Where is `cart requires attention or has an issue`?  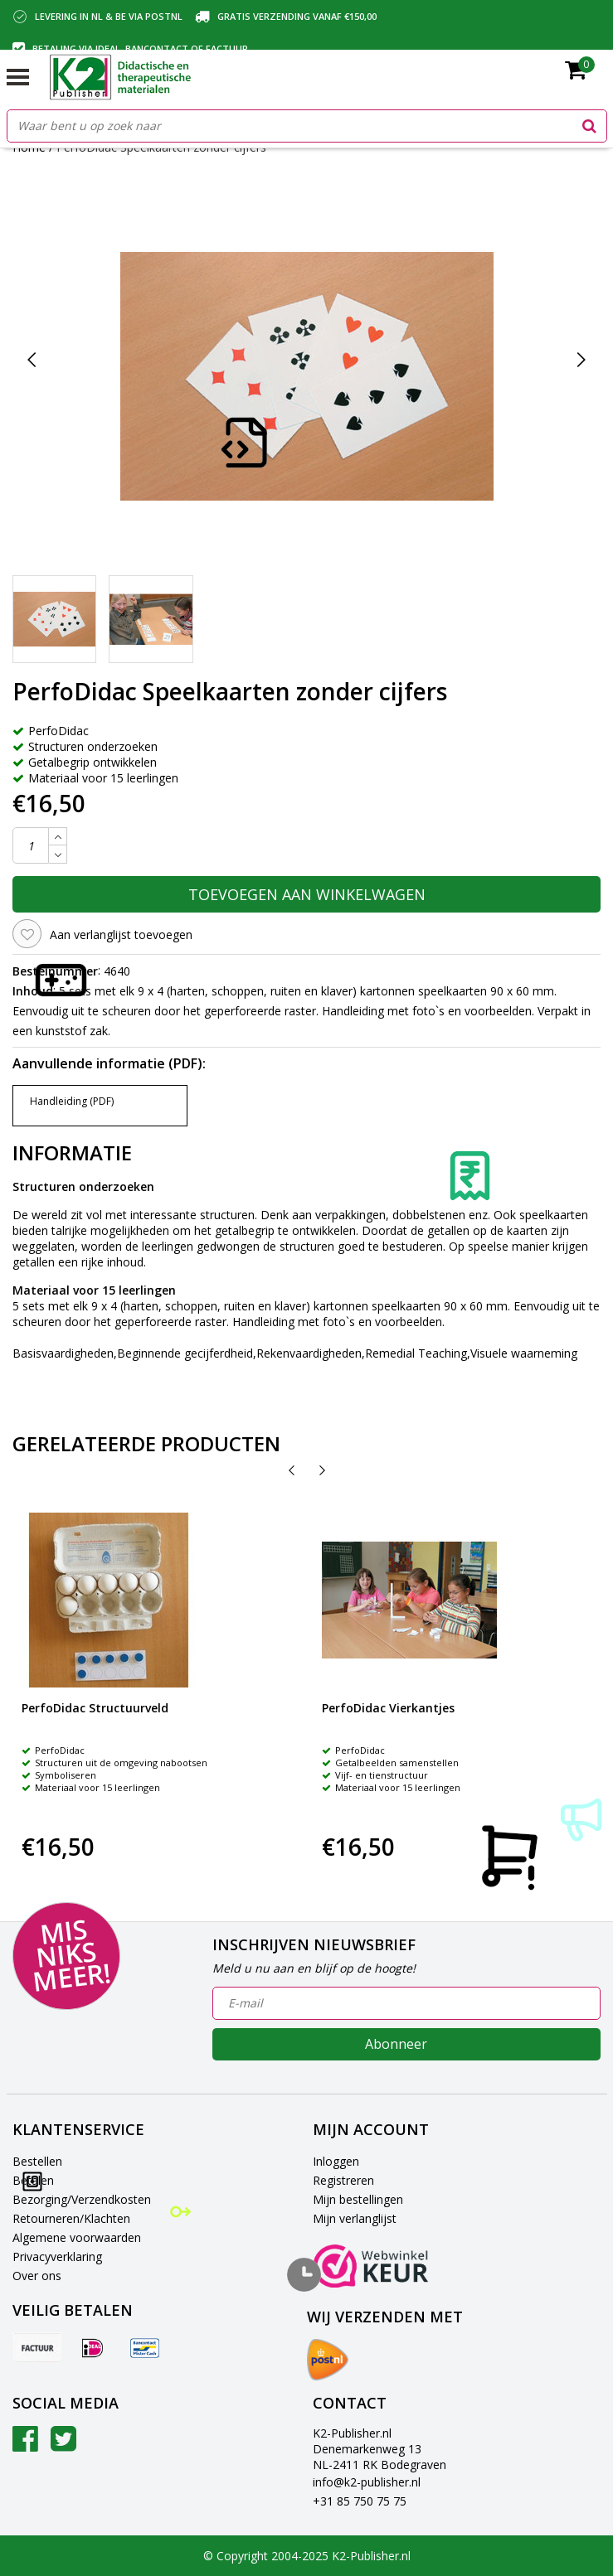 cart requires attention or has an issue is located at coordinates (509, 1856).